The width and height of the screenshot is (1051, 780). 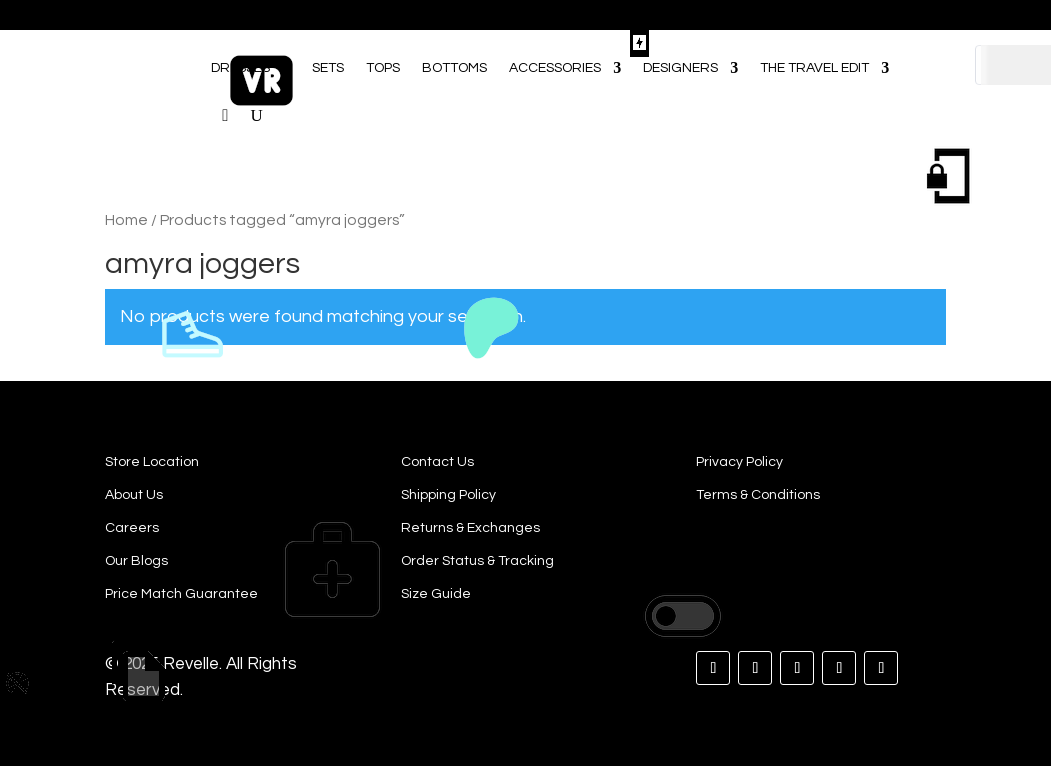 What do you see at coordinates (683, 616) in the screenshot?
I see `toggle switch in the off position` at bounding box center [683, 616].